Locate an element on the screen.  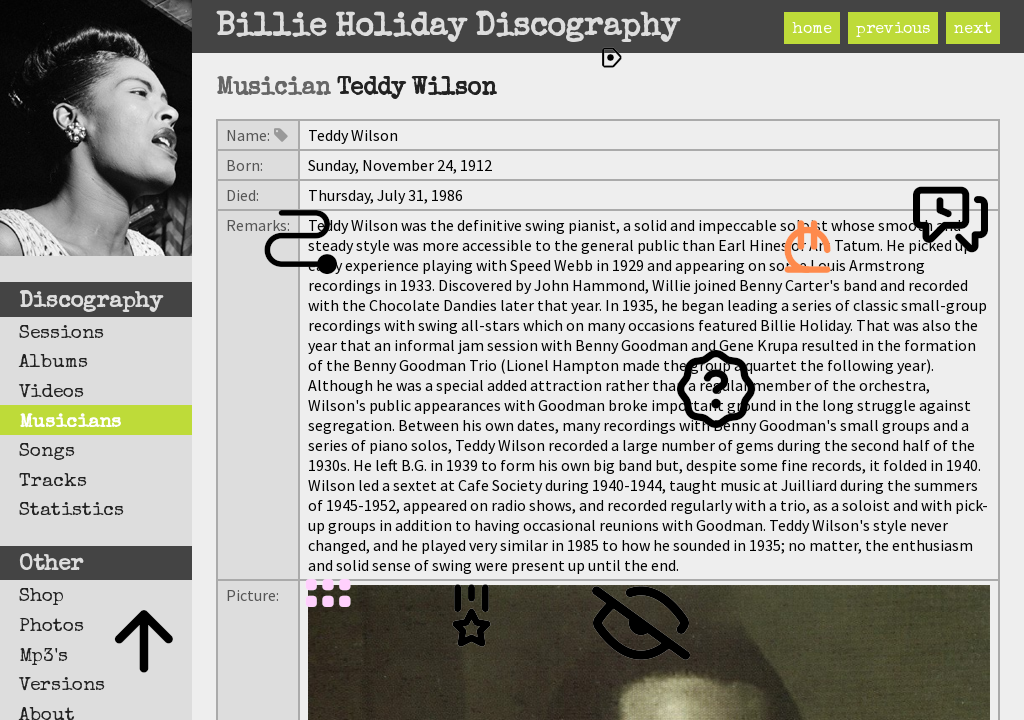
indicates an outdated or stale discussion thread is located at coordinates (950, 219).